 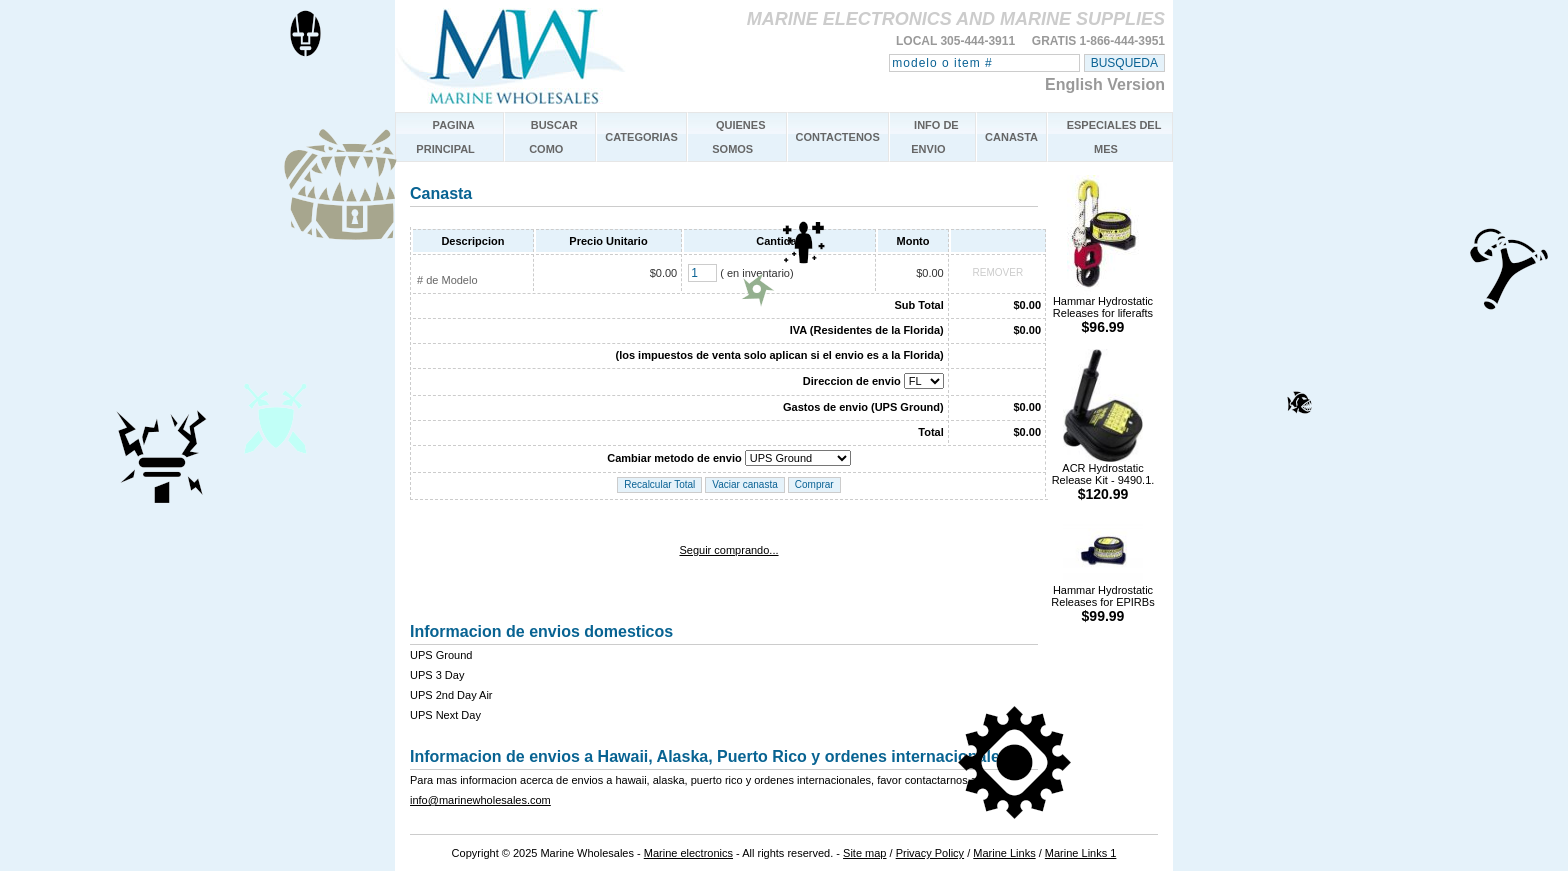 I want to click on activate electrical or energy-based ability, so click(x=162, y=458).